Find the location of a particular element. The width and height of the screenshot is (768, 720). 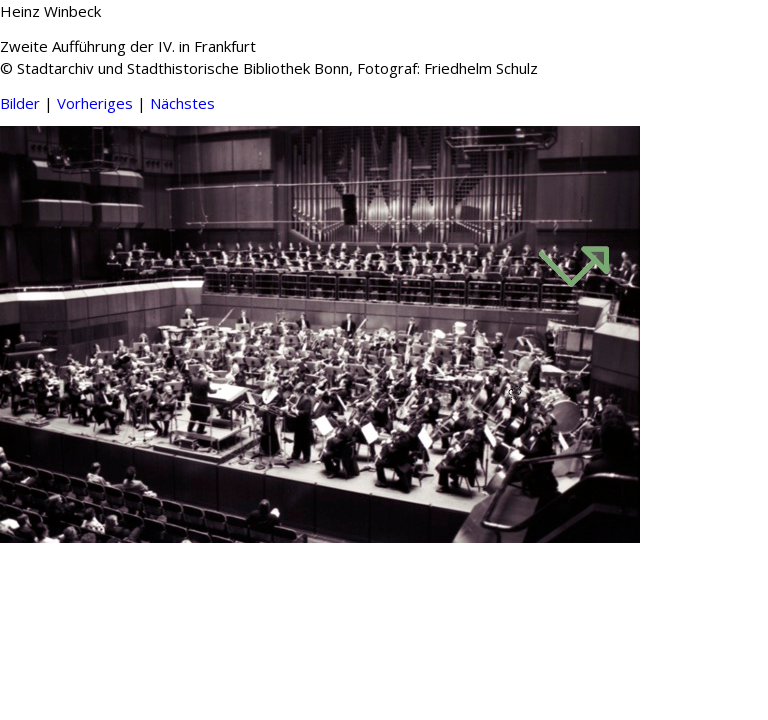

indicates snowy weather conditions is located at coordinates (515, 393).